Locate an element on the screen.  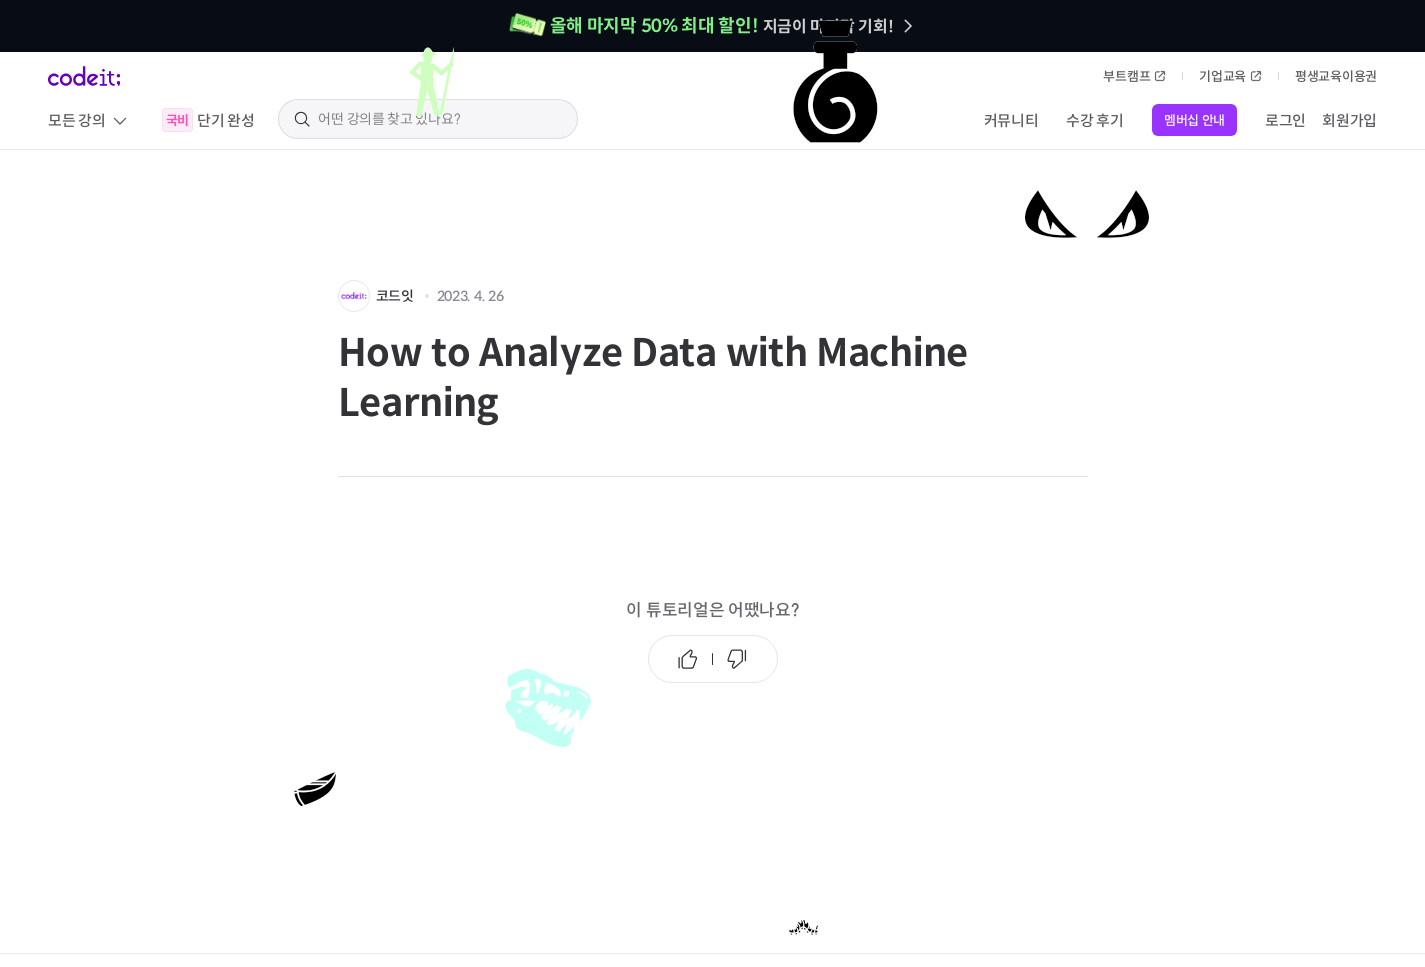
access dinosaur or paleontology content is located at coordinates (548, 708).